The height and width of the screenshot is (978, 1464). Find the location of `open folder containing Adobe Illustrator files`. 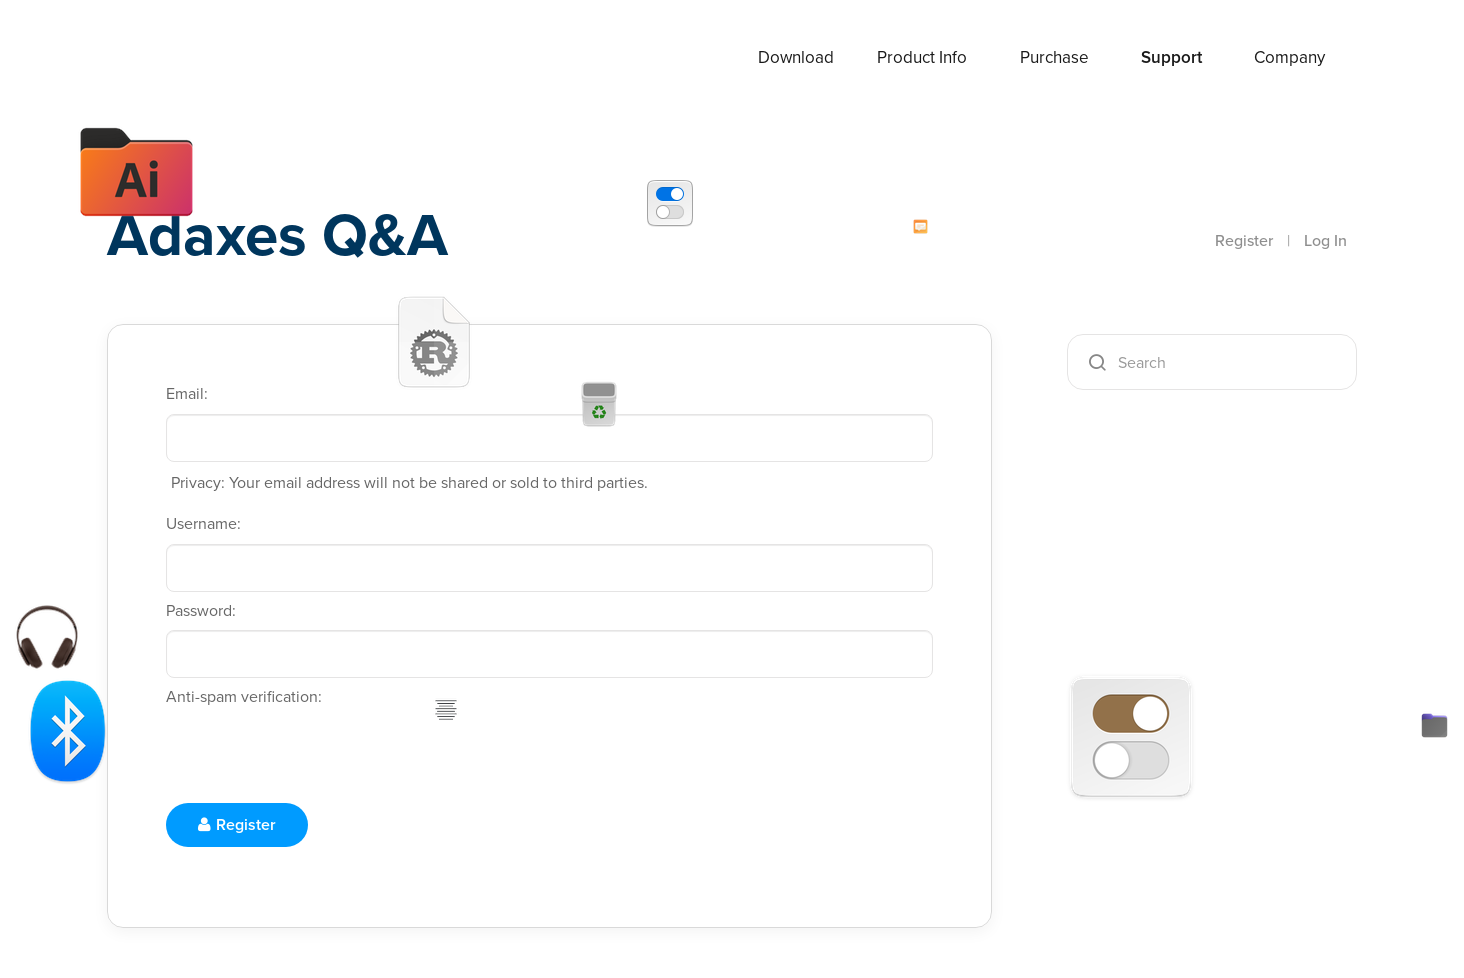

open folder containing Adobe Illustrator files is located at coordinates (136, 175).